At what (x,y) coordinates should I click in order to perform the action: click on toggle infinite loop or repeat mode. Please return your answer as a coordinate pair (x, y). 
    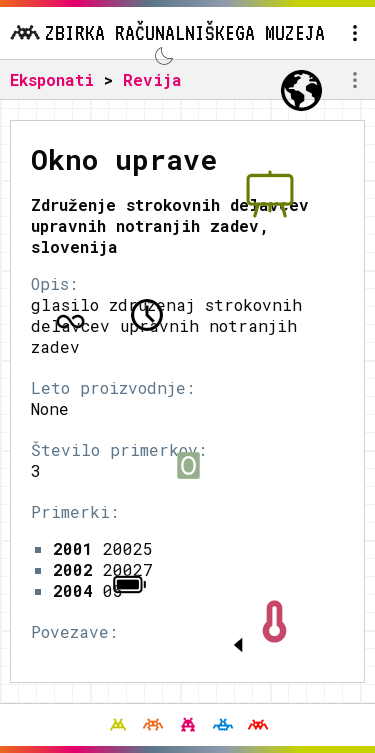
    Looking at the image, I should click on (70, 321).